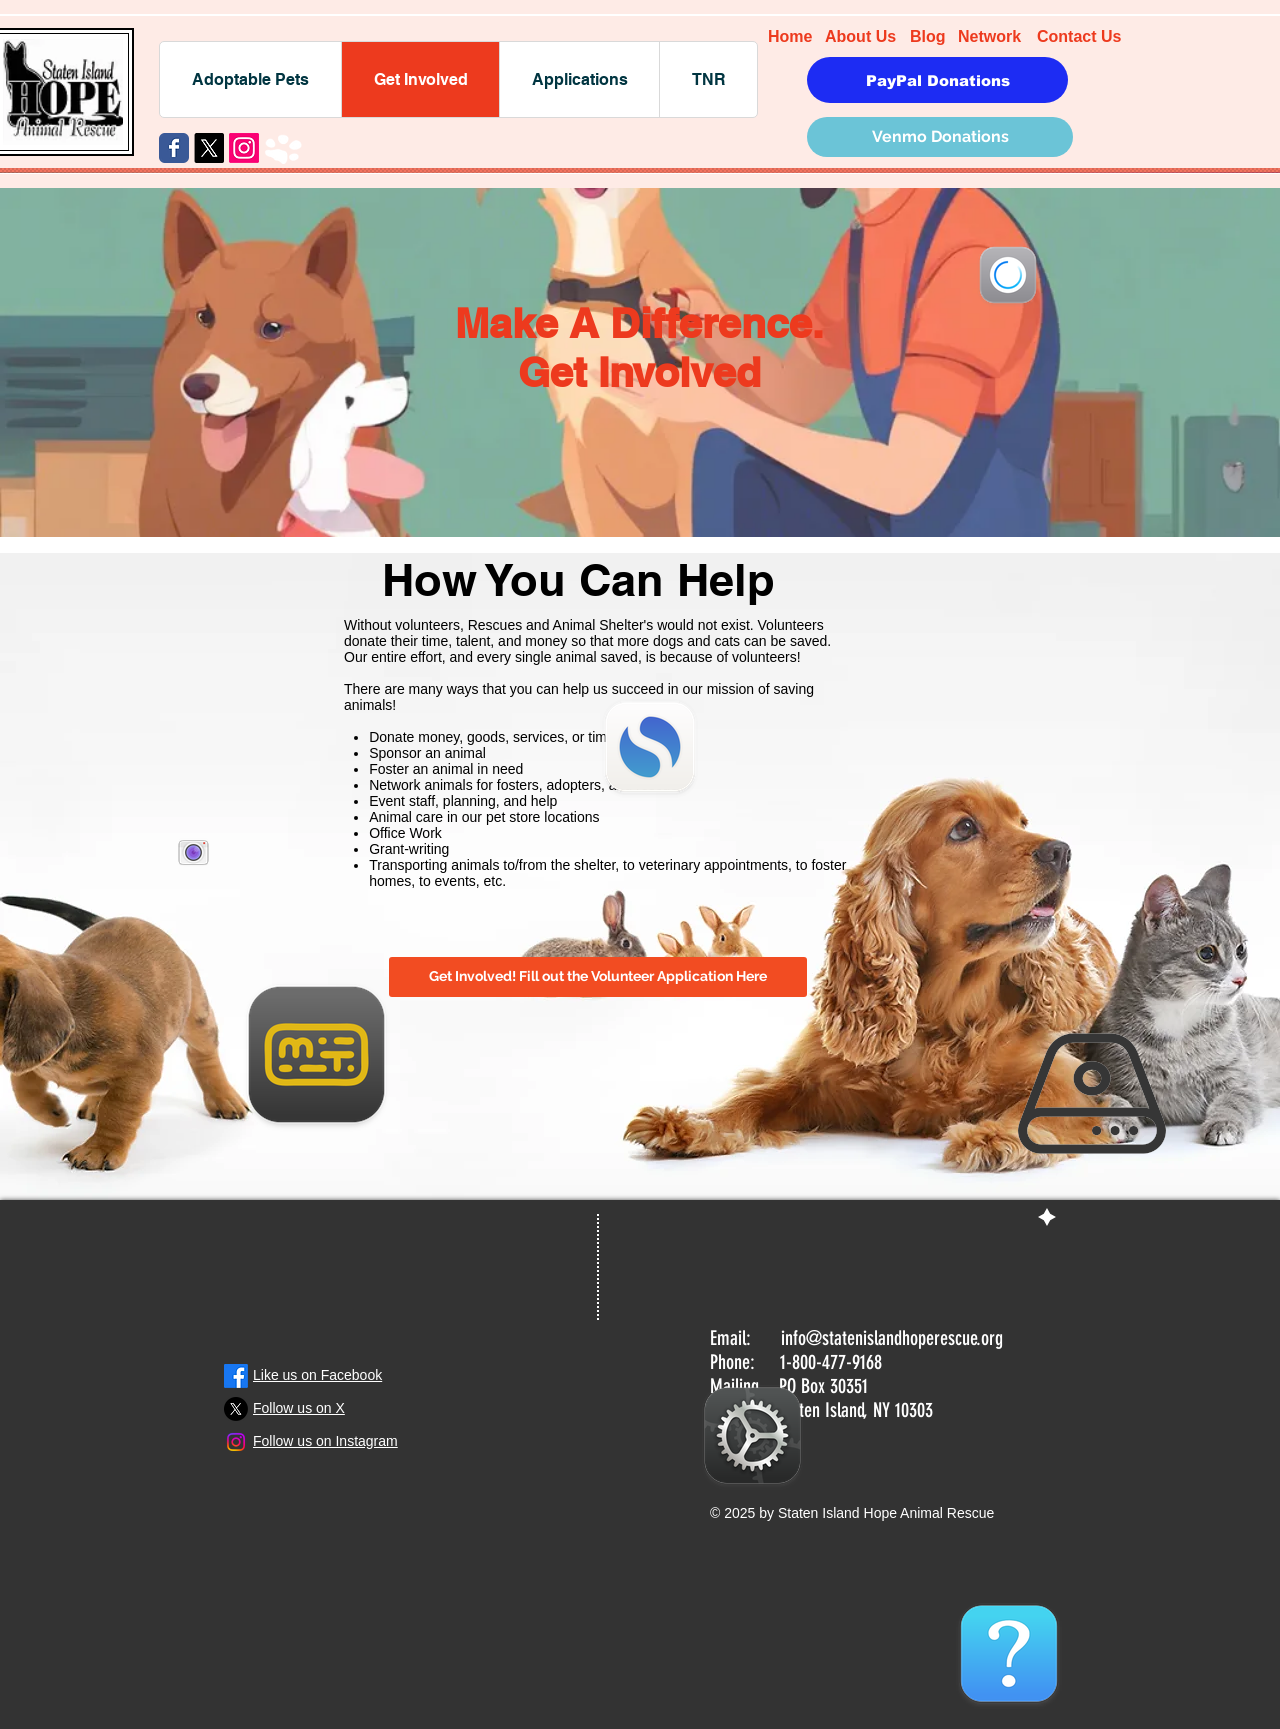 Image resolution: width=1280 pixels, height=1729 pixels. Describe the element at coordinates (752, 1435) in the screenshot. I see `default application icon placeholder` at that location.